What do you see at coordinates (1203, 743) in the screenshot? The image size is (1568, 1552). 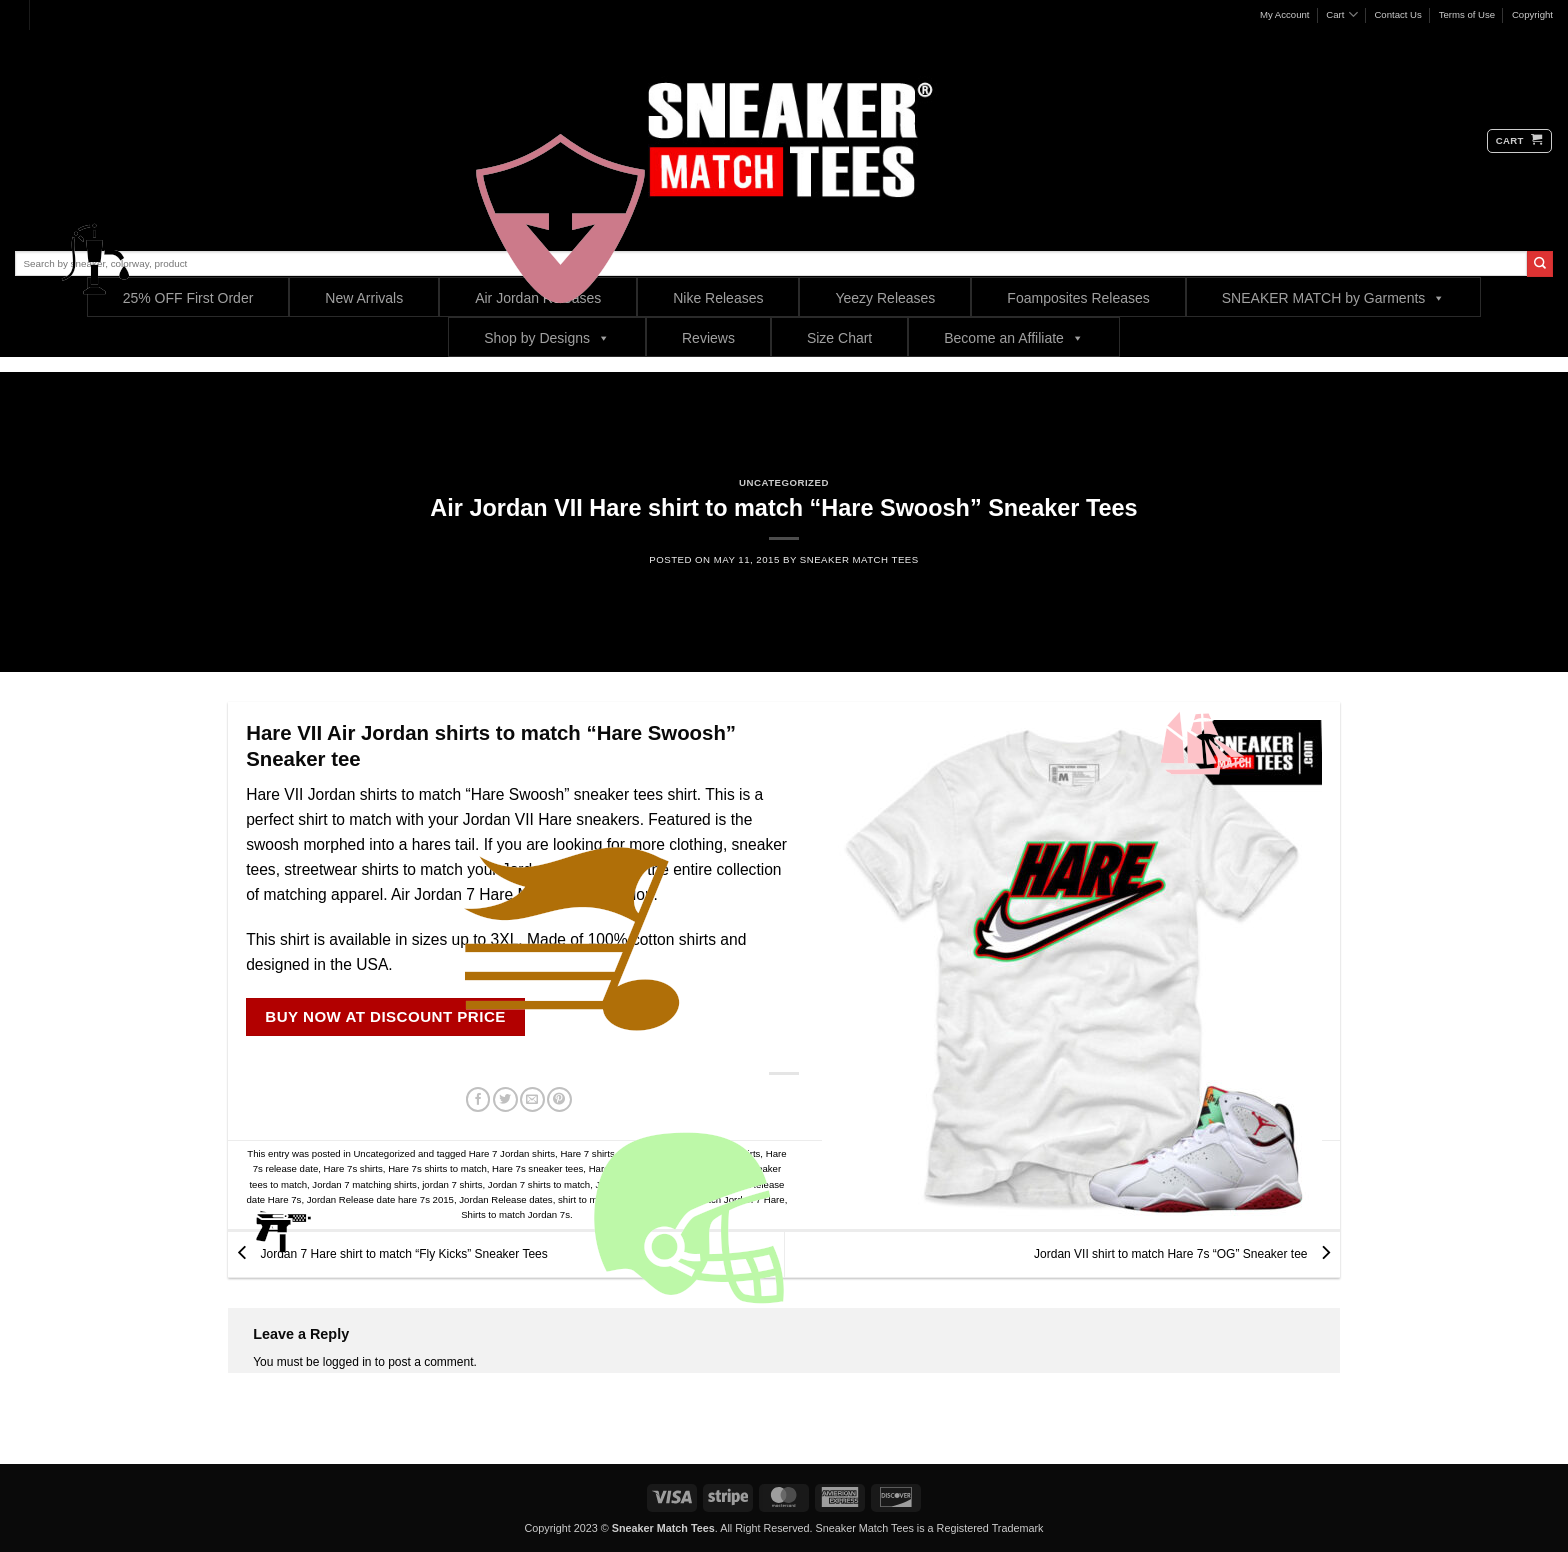 I see `navigate to sailing or boating features` at bounding box center [1203, 743].